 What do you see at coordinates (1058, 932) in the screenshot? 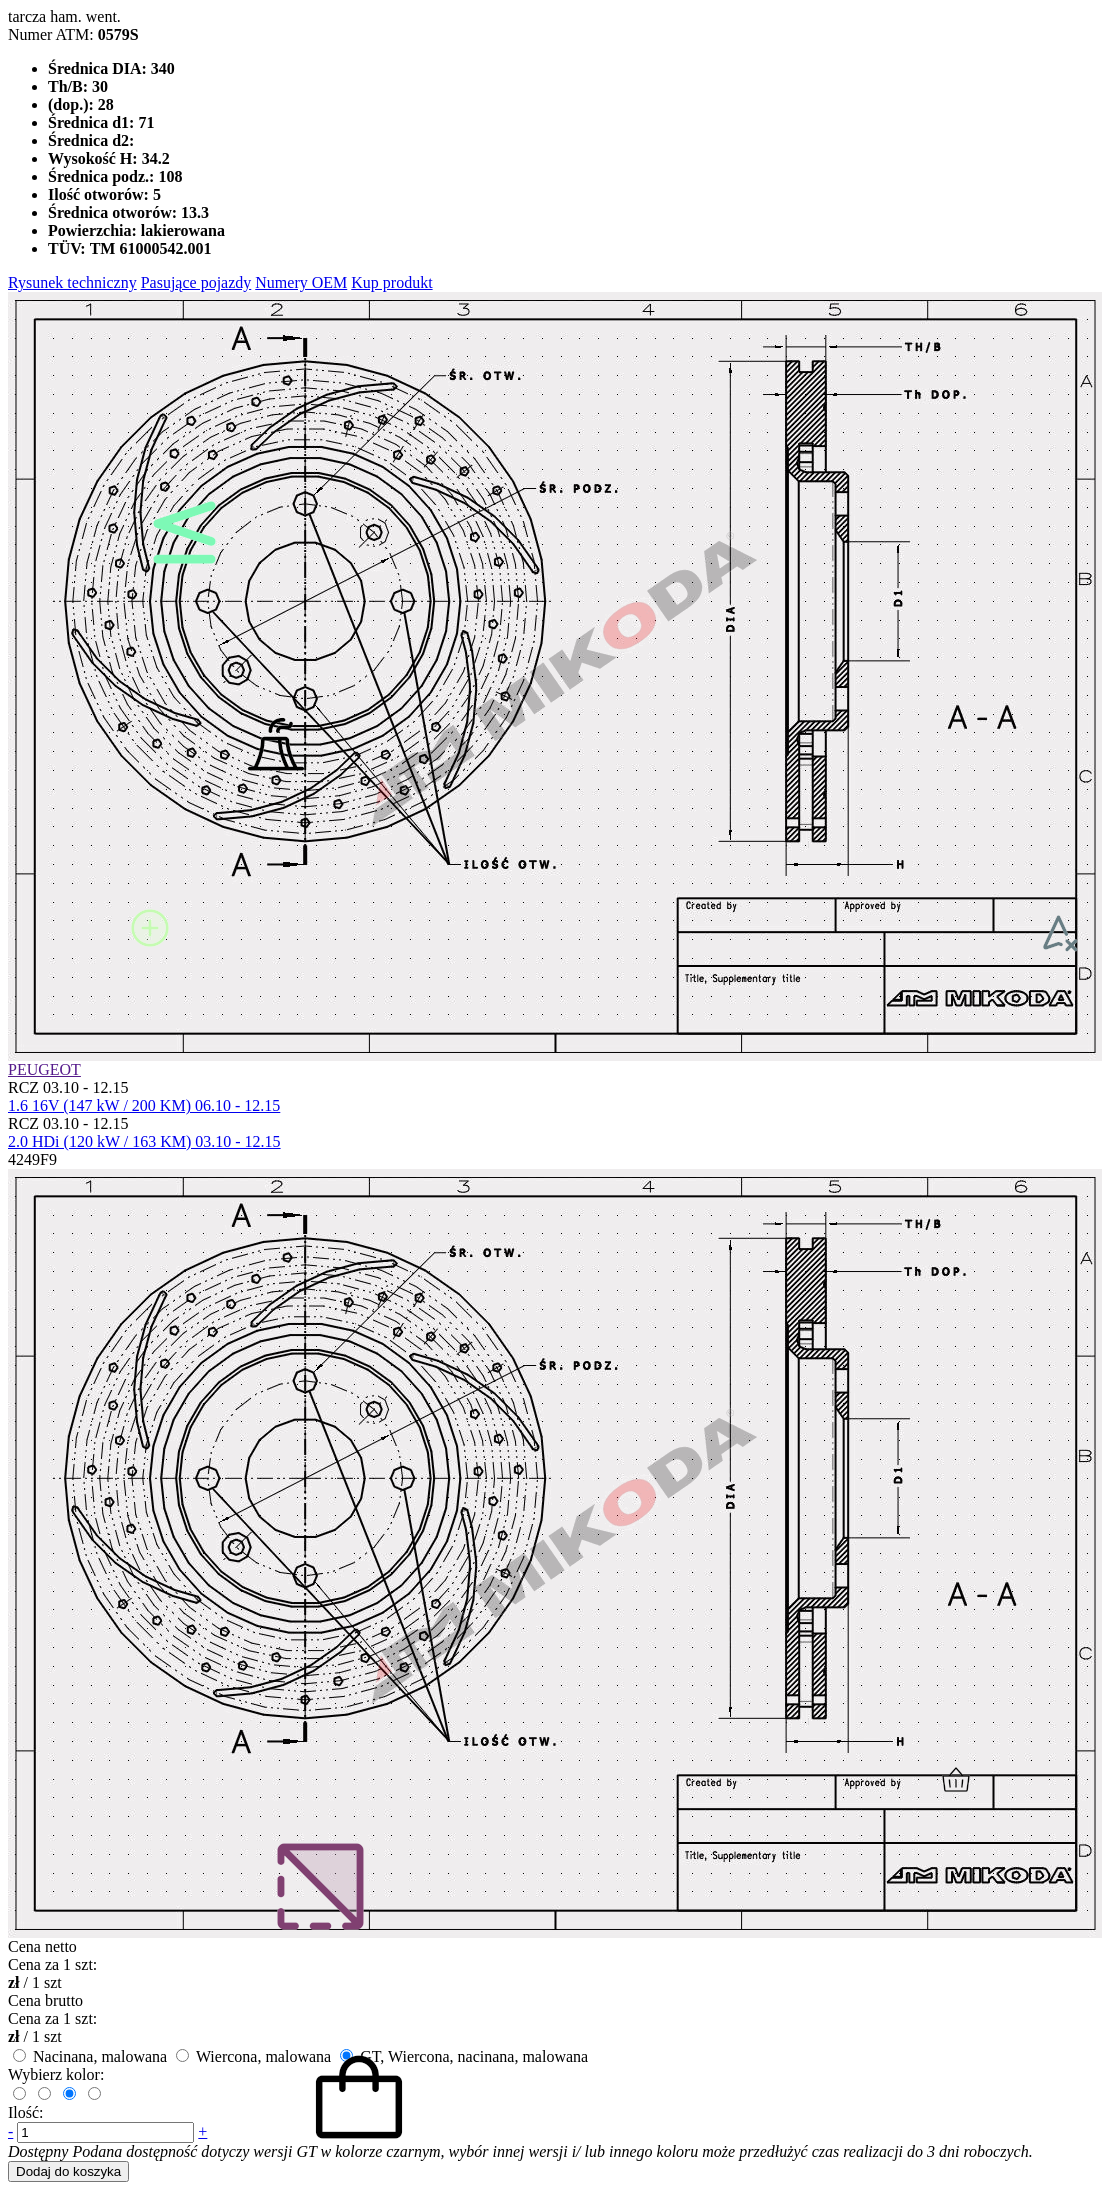
I see `disable navigation or GPS tracking` at bounding box center [1058, 932].